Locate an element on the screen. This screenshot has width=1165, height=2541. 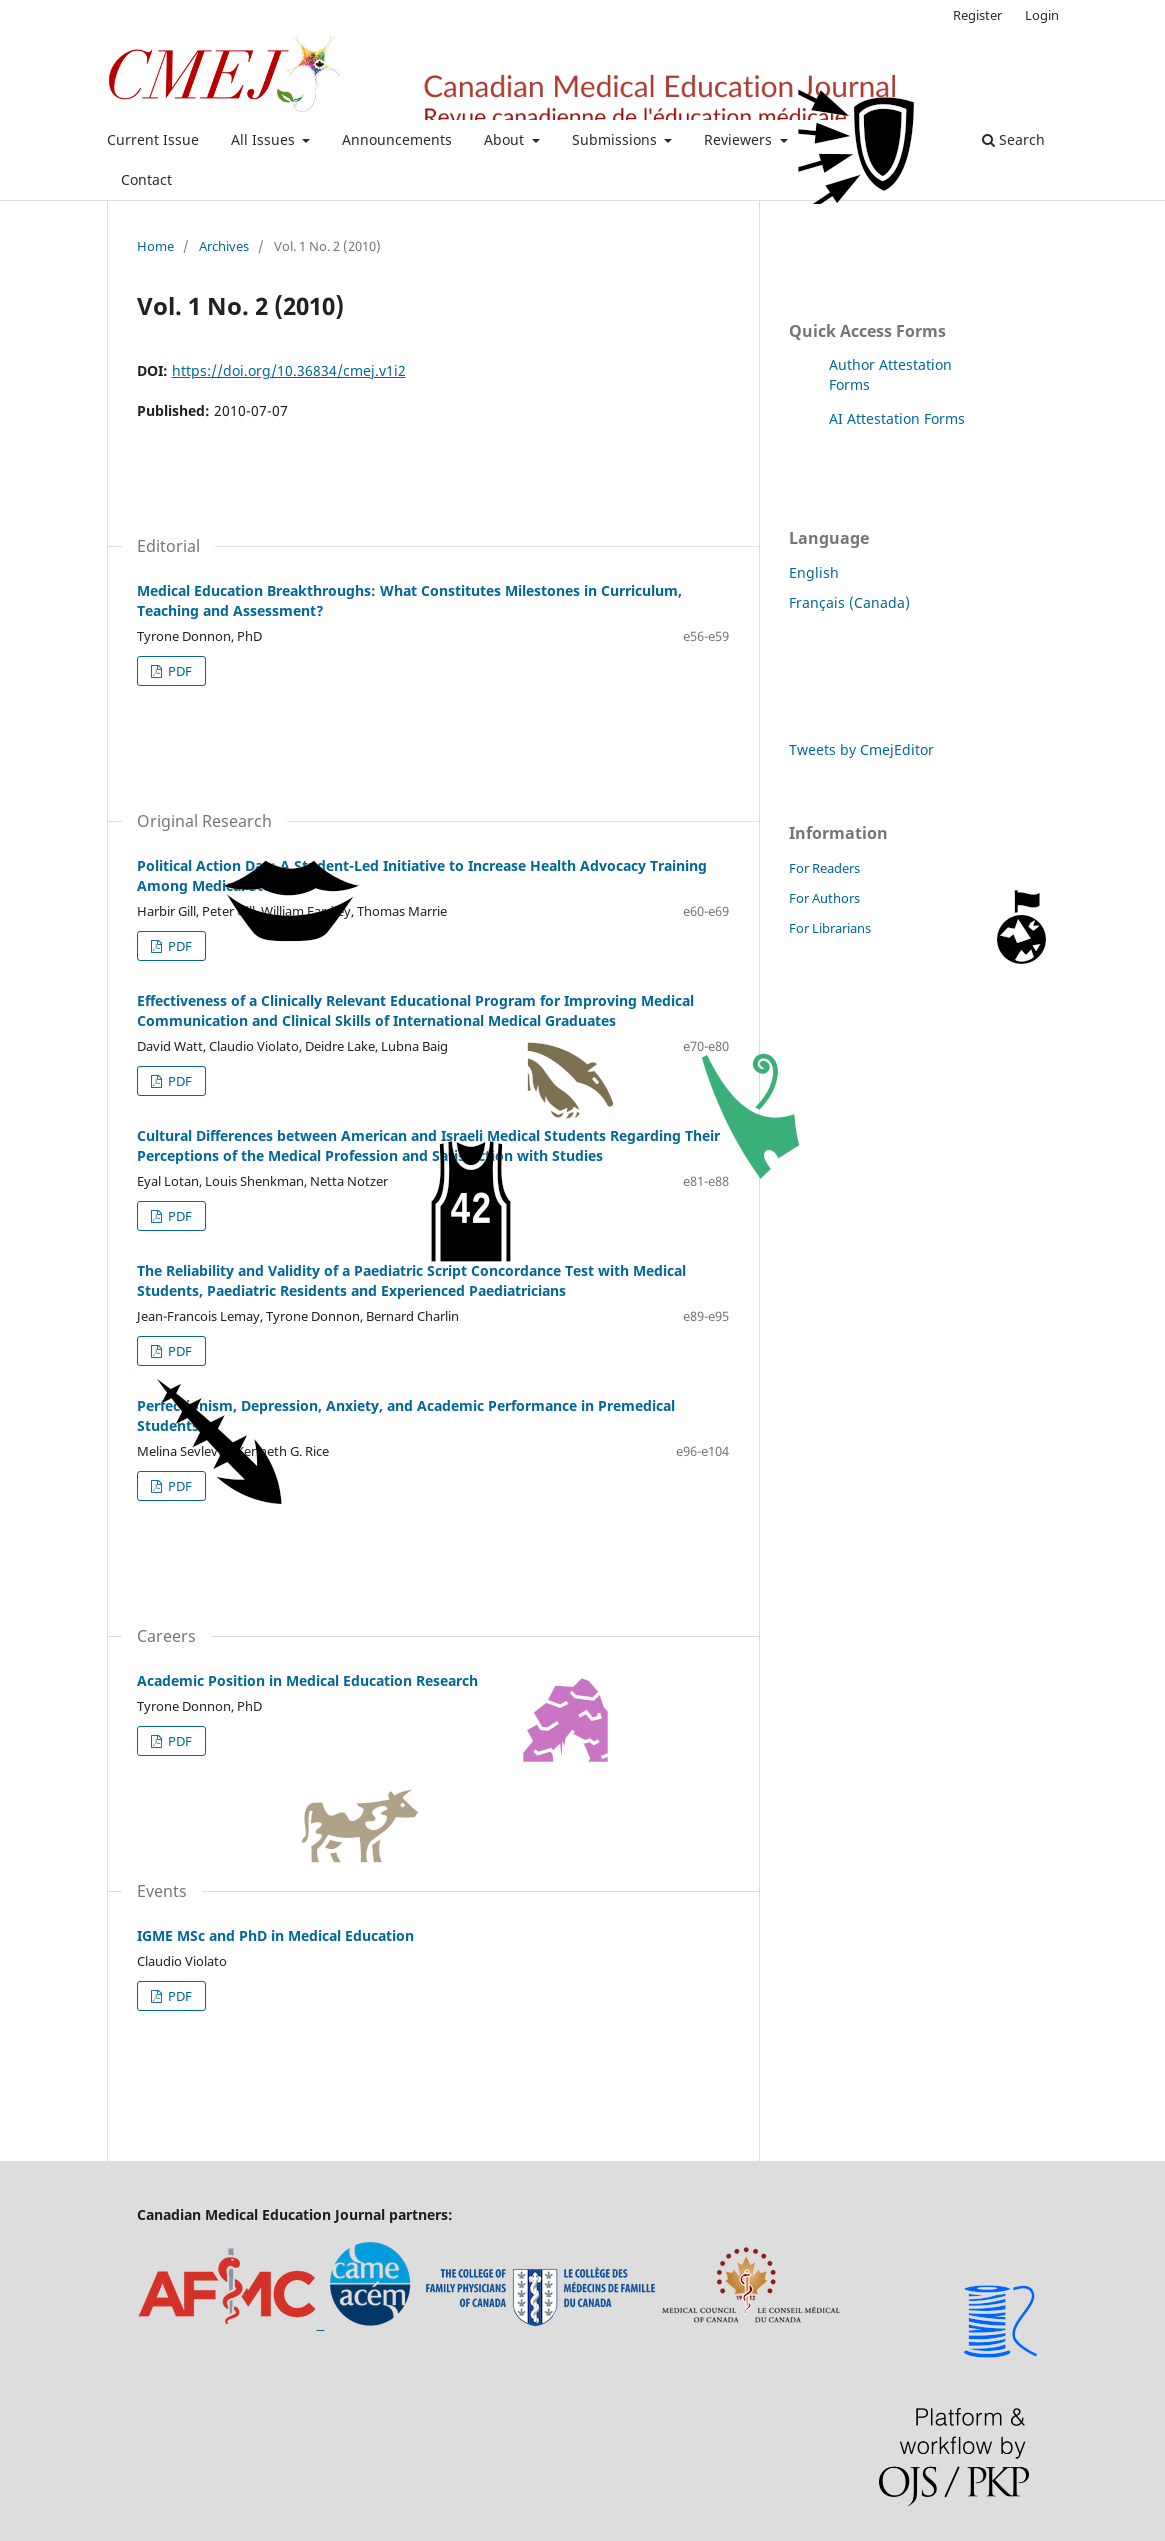
conquer or claim a planet in a strategy game is located at coordinates (1021, 926).